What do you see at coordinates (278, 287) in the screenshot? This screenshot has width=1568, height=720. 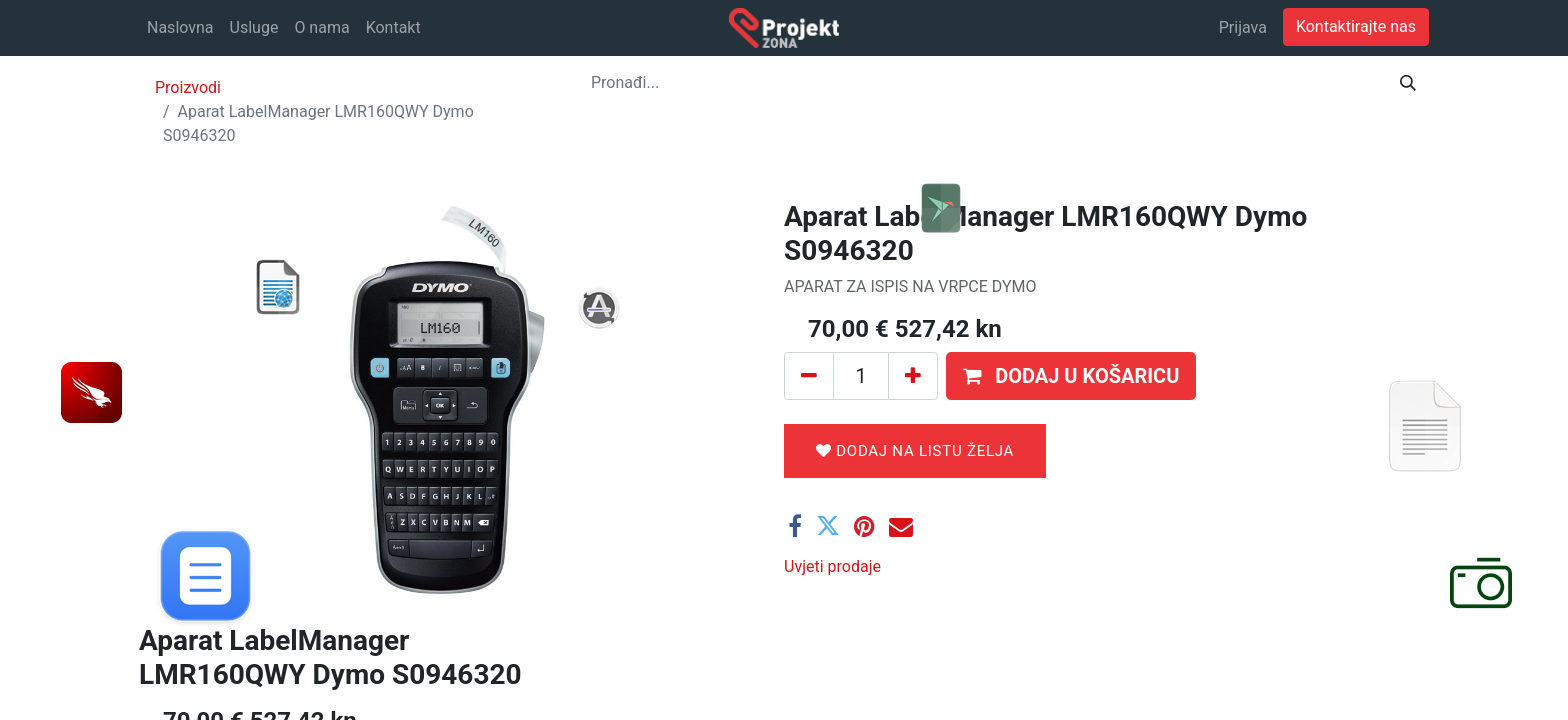 I see `open a libreoffice web document` at bounding box center [278, 287].